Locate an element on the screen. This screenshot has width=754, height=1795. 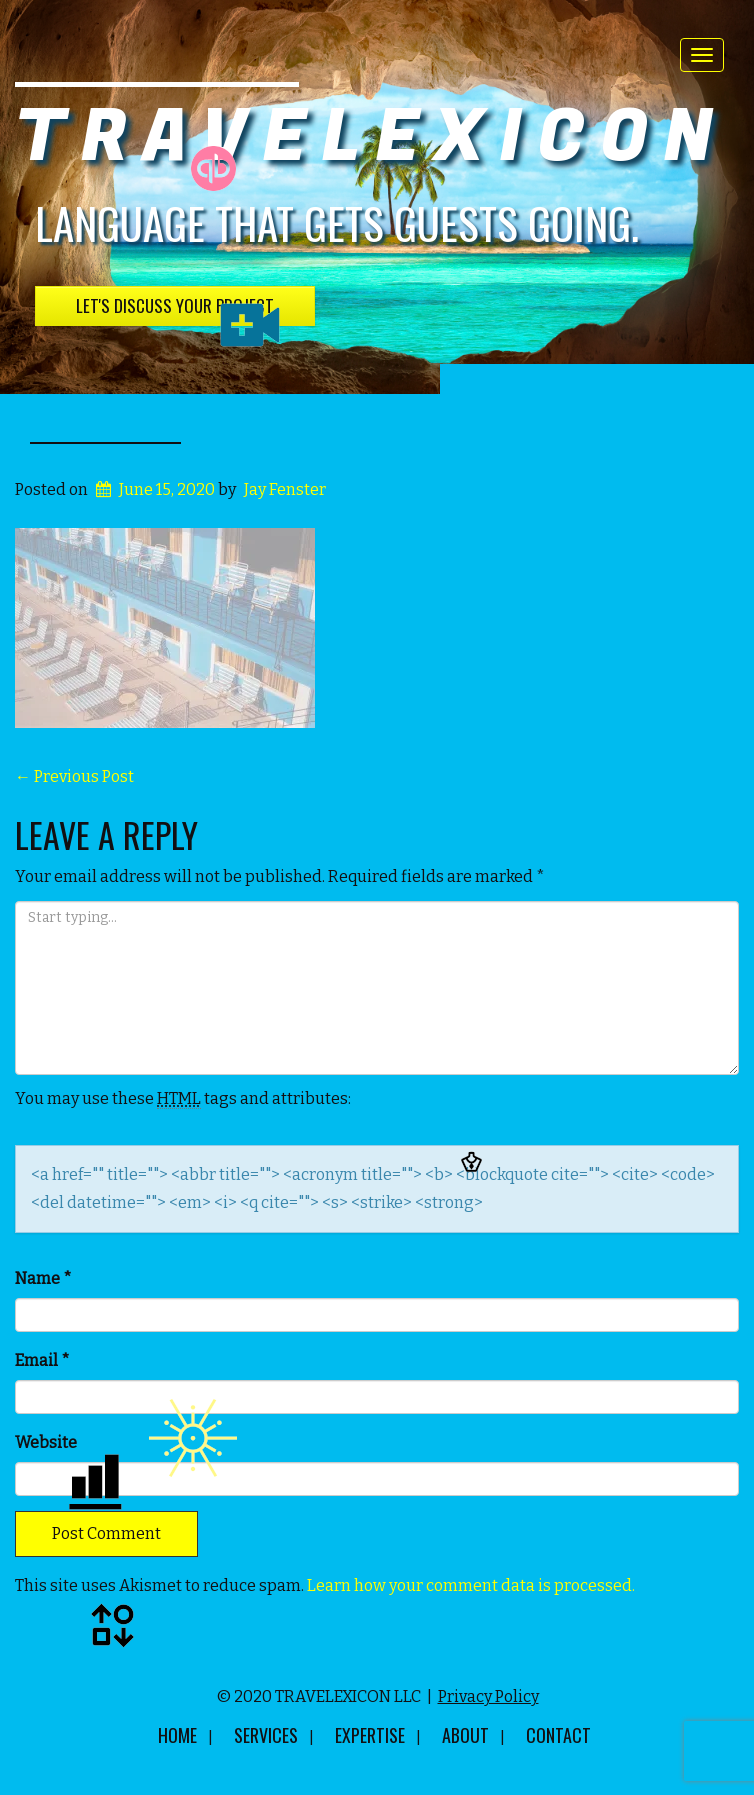
browse jewelry or accessories is located at coordinates (471, 1162).